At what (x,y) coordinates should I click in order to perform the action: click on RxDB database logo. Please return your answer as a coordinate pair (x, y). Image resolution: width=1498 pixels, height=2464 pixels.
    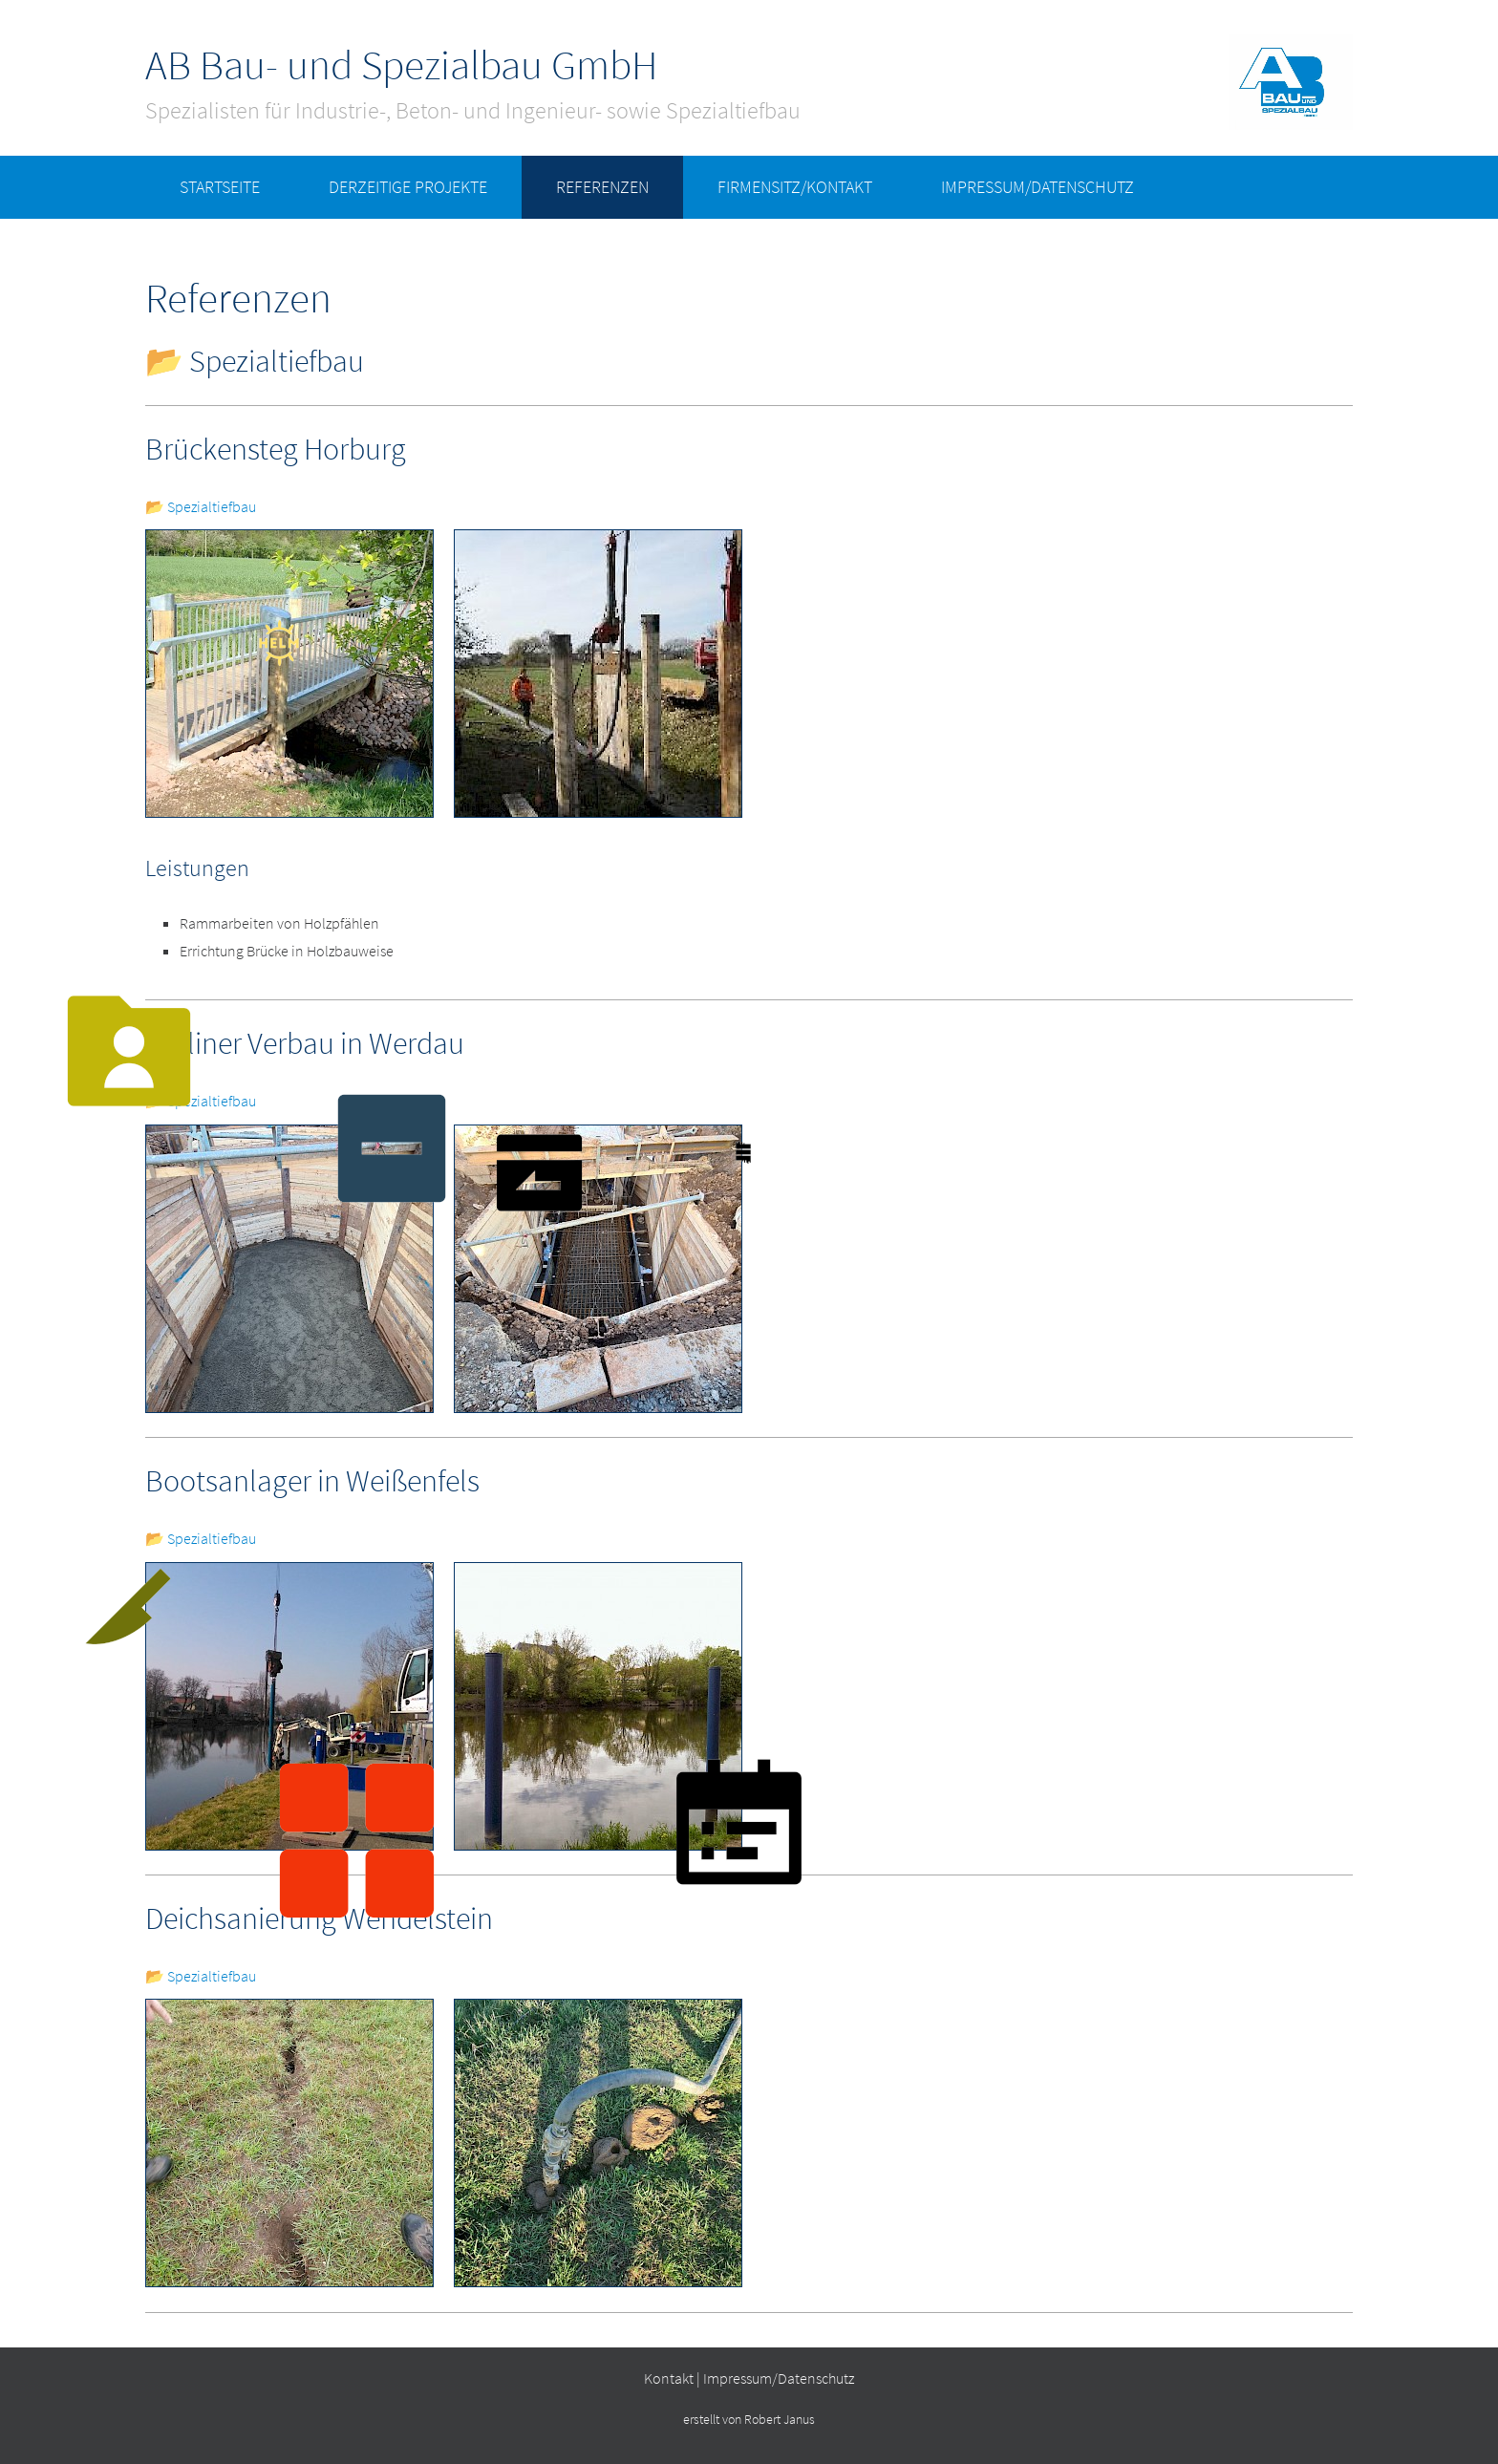
    Looking at the image, I should click on (743, 1152).